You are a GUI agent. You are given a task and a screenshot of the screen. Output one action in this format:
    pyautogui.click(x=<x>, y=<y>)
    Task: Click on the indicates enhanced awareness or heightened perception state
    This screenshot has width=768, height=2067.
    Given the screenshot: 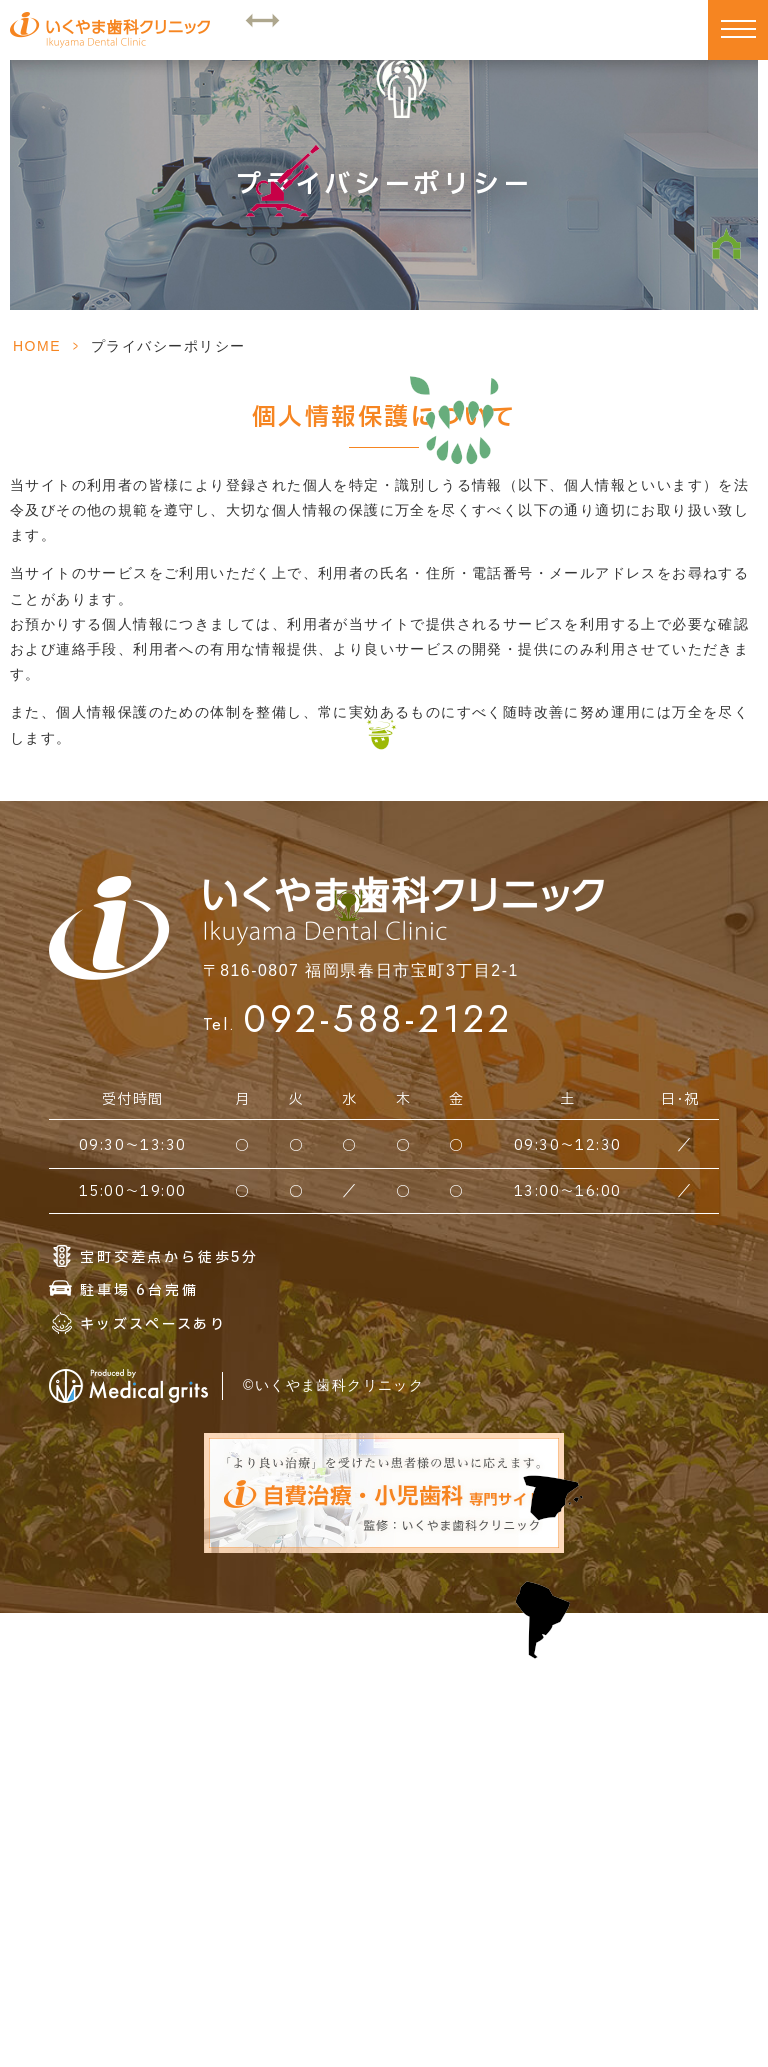 What is the action you would take?
    pyautogui.click(x=402, y=89)
    